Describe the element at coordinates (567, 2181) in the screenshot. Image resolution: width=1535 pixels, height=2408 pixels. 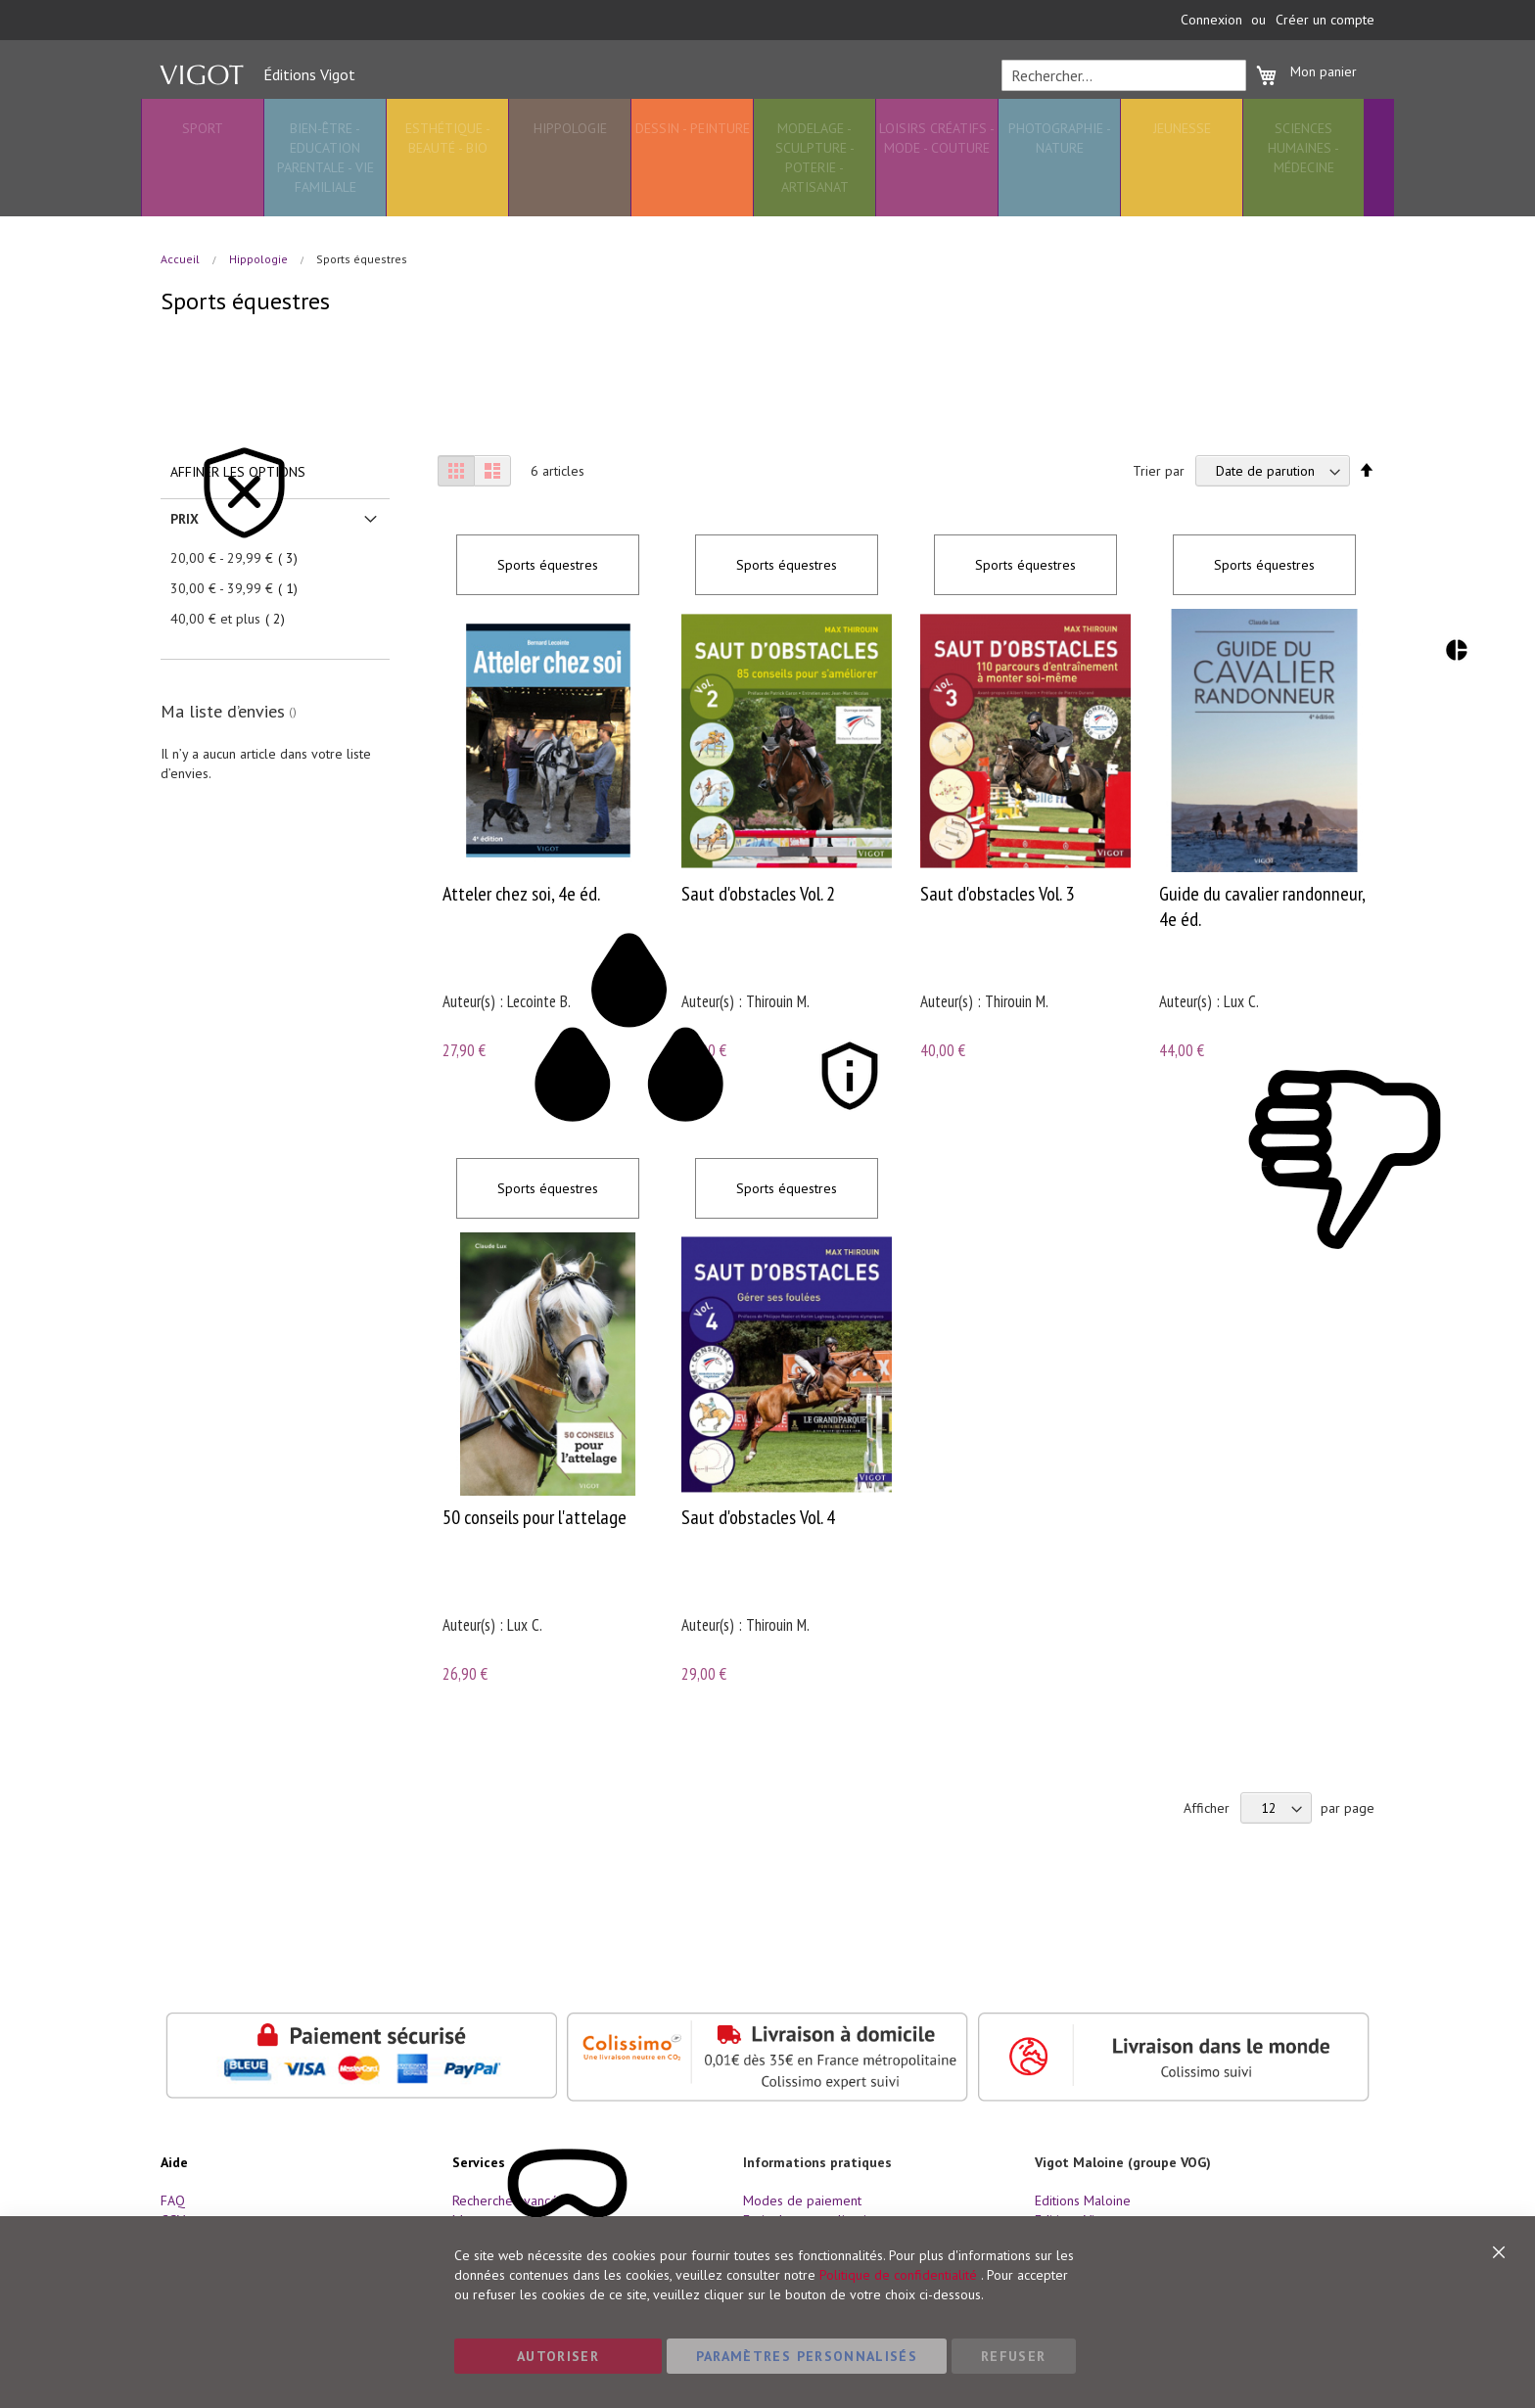
I see `access apple vision pro settings` at that location.